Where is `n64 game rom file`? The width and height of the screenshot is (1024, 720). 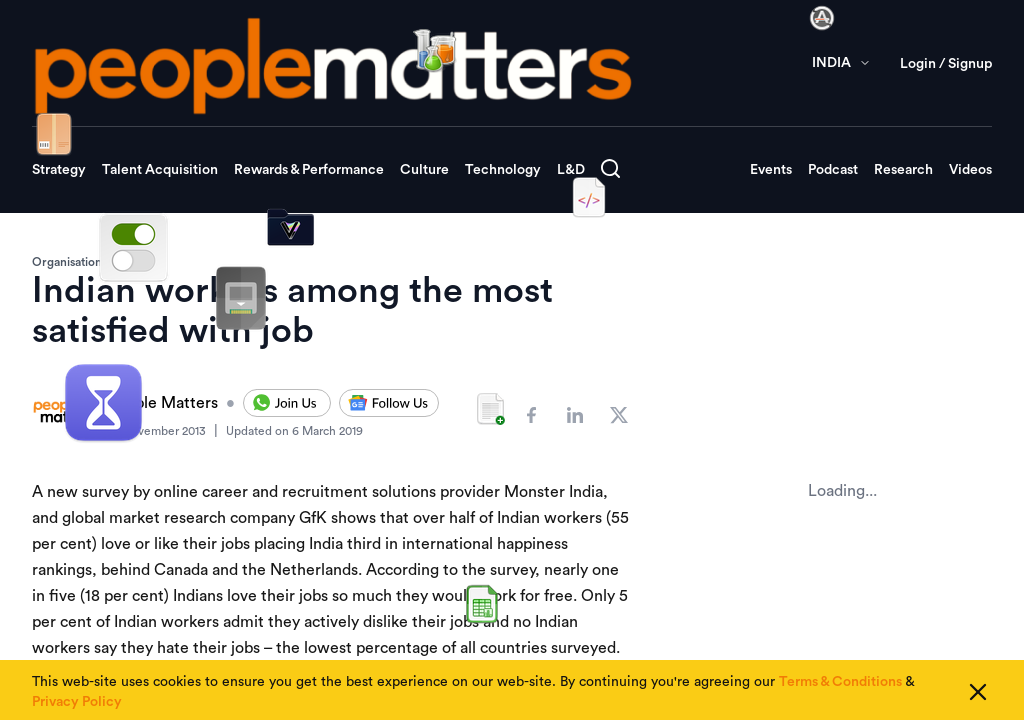
n64 game rom file is located at coordinates (241, 298).